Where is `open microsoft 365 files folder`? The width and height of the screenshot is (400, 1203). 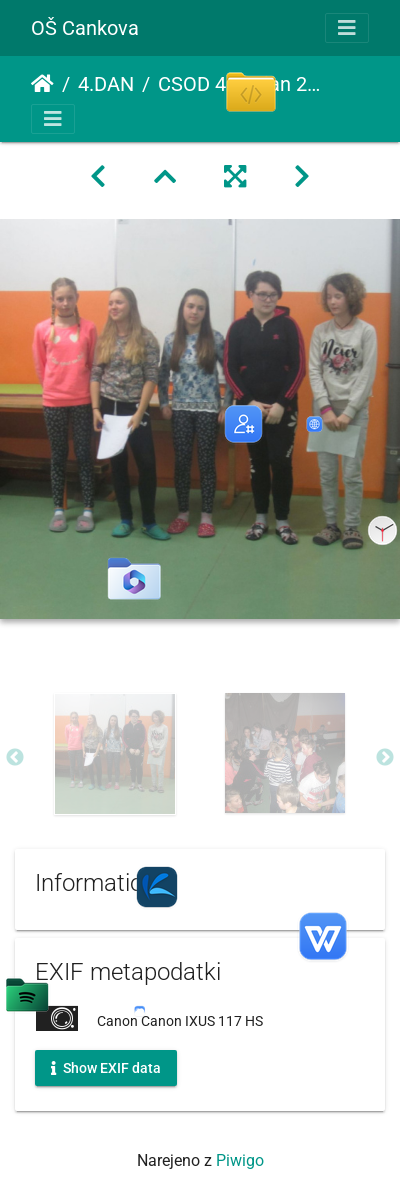 open microsoft 365 files folder is located at coordinates (134, 580).